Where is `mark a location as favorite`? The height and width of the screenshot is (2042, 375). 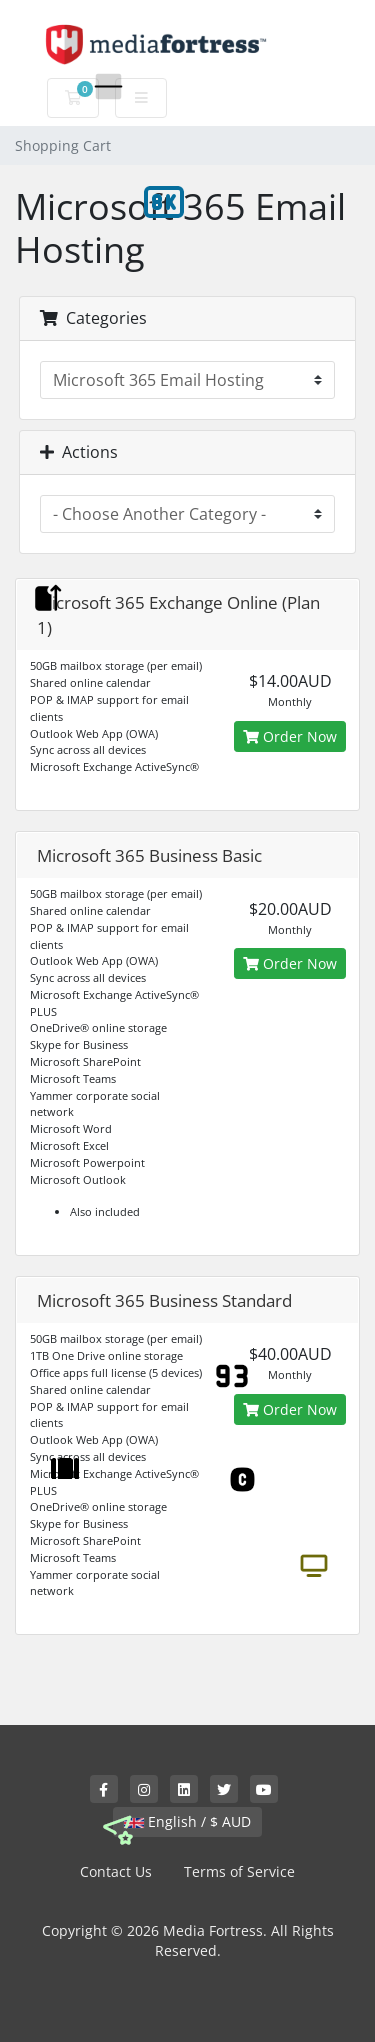 mark a location as favorite is located at coordinates (117, 1829).